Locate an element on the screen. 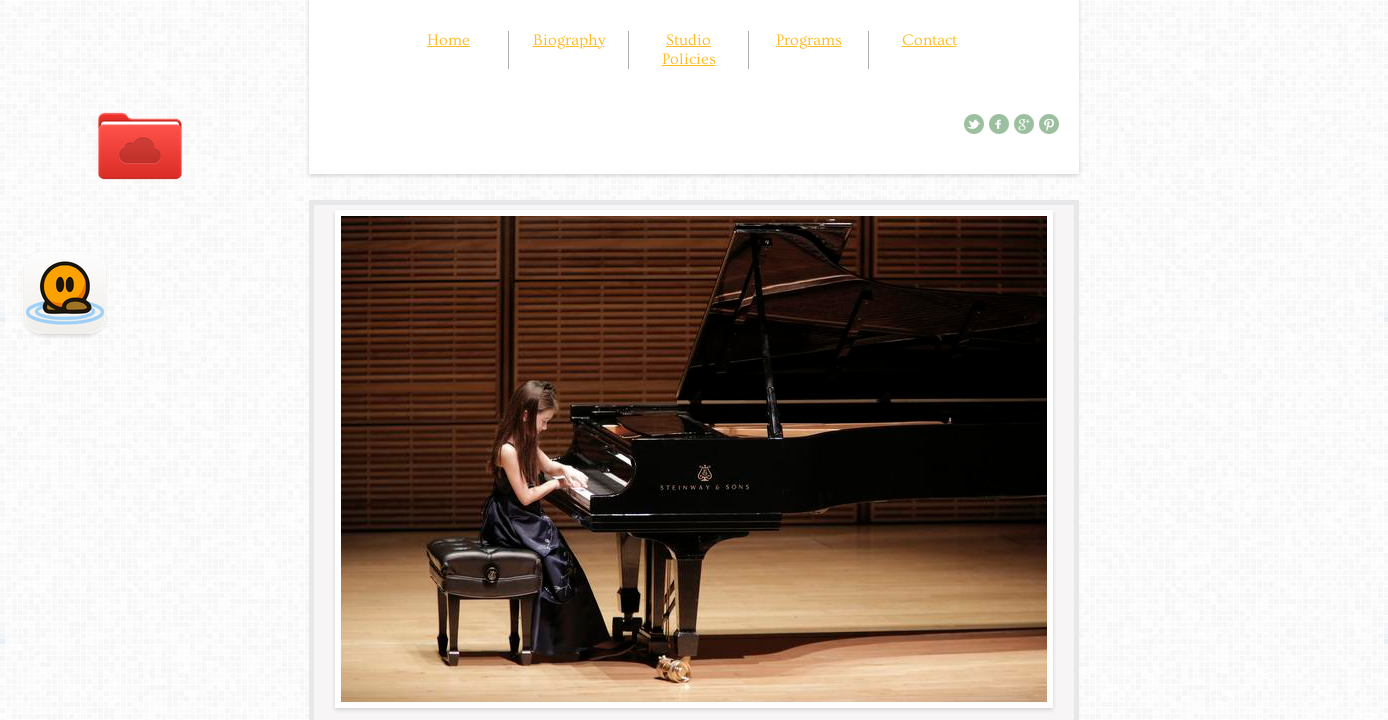 The width and height of the screenshot is (1388, 720). launch DDNet game application is located at coordinates (65, 293).